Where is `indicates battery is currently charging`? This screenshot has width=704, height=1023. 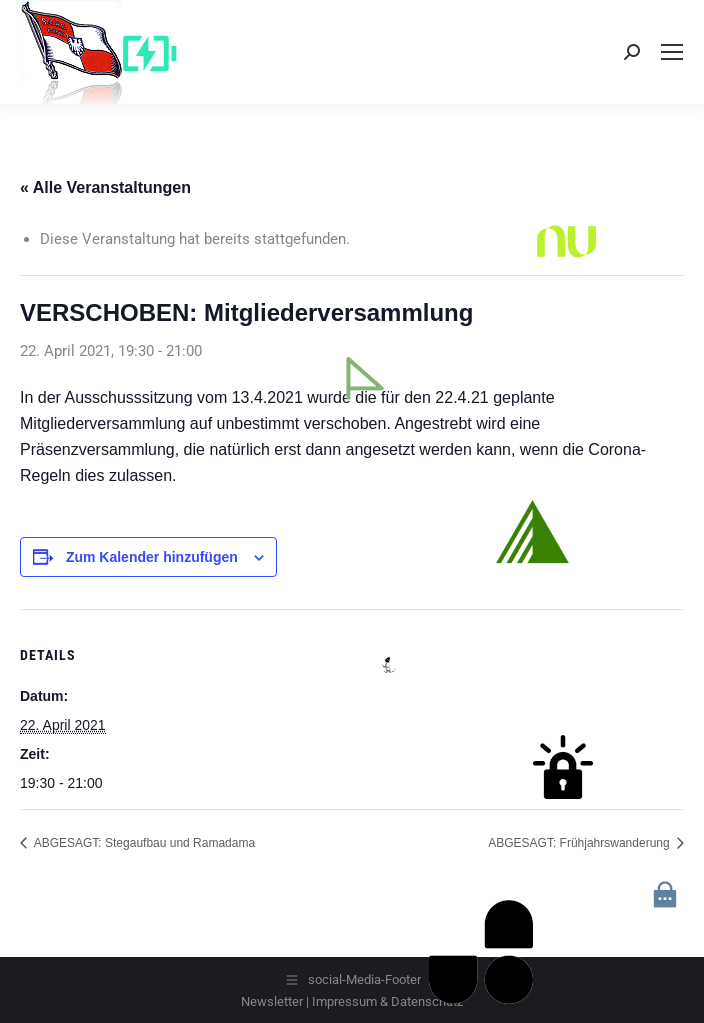 indicates battery is currently charging is located at coordinates (148, 53).